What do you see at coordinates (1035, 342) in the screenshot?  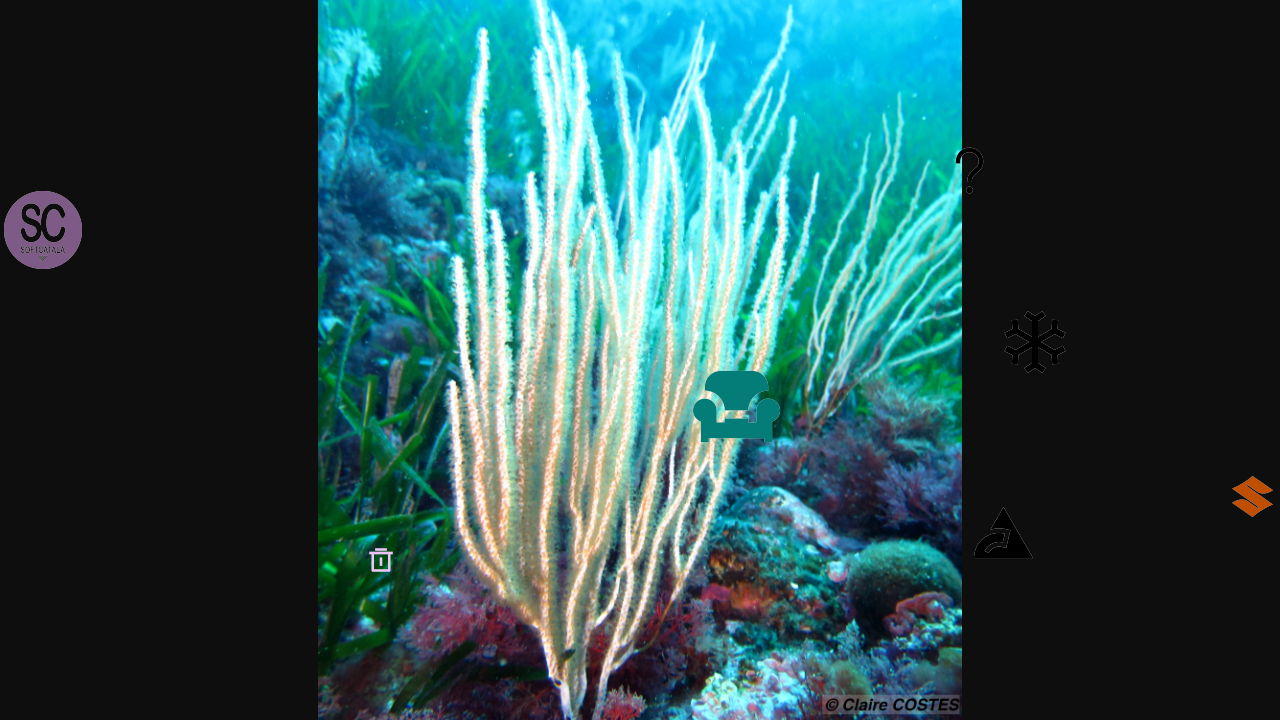 I see `activate cooling or air conditioning mode` at bounding box center [1035, 342].